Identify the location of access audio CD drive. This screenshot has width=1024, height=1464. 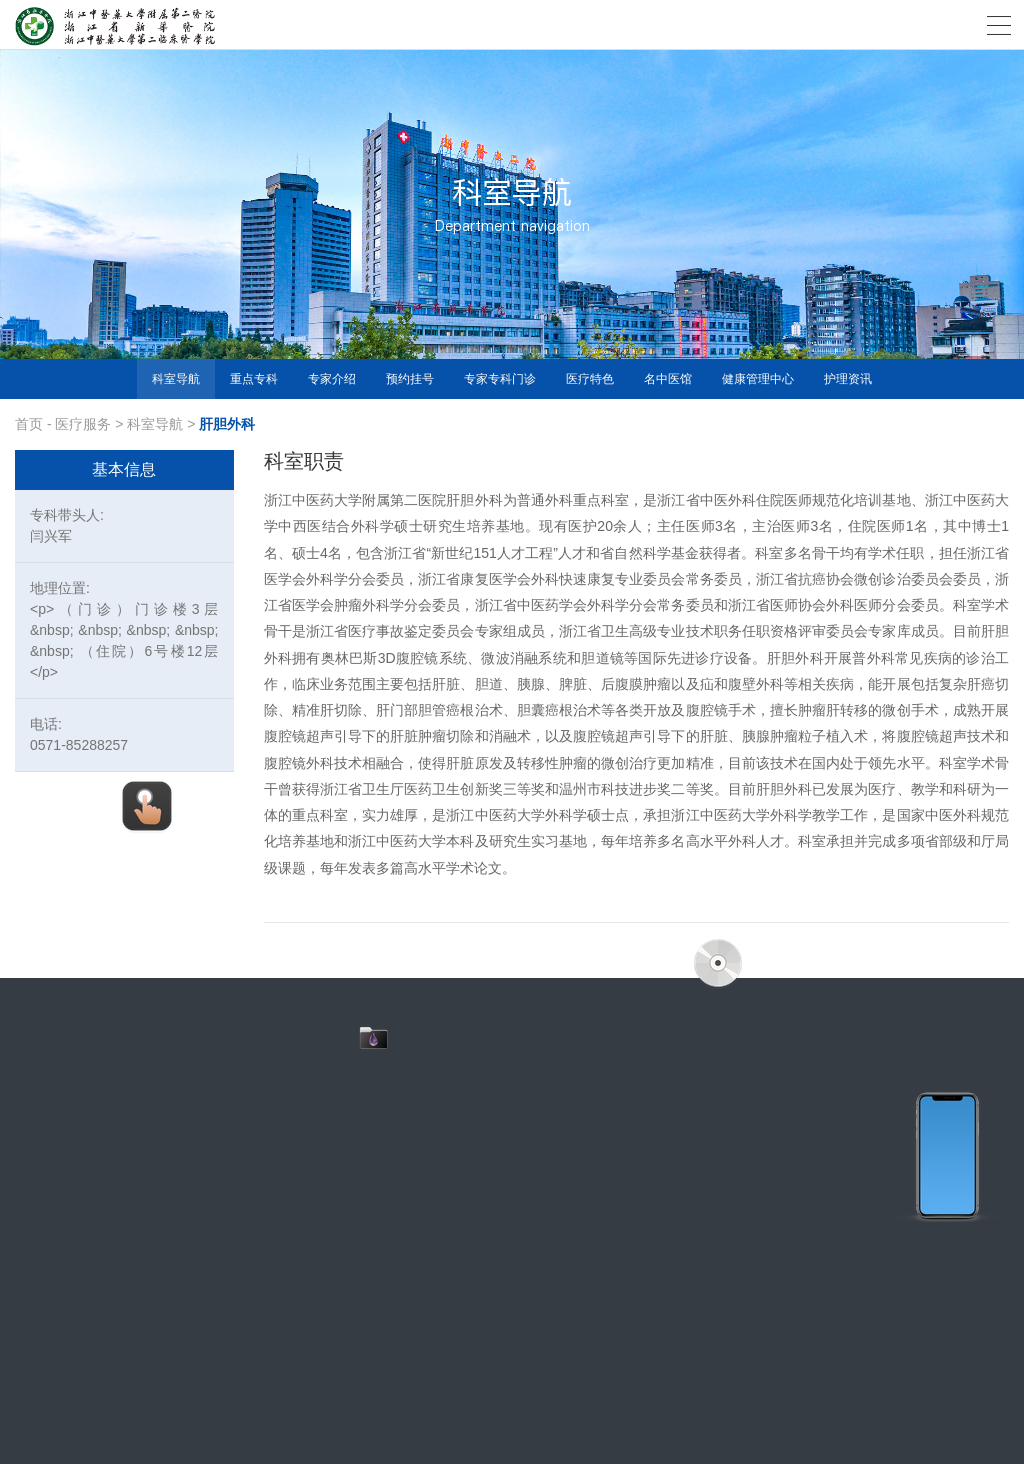
(718, 963).